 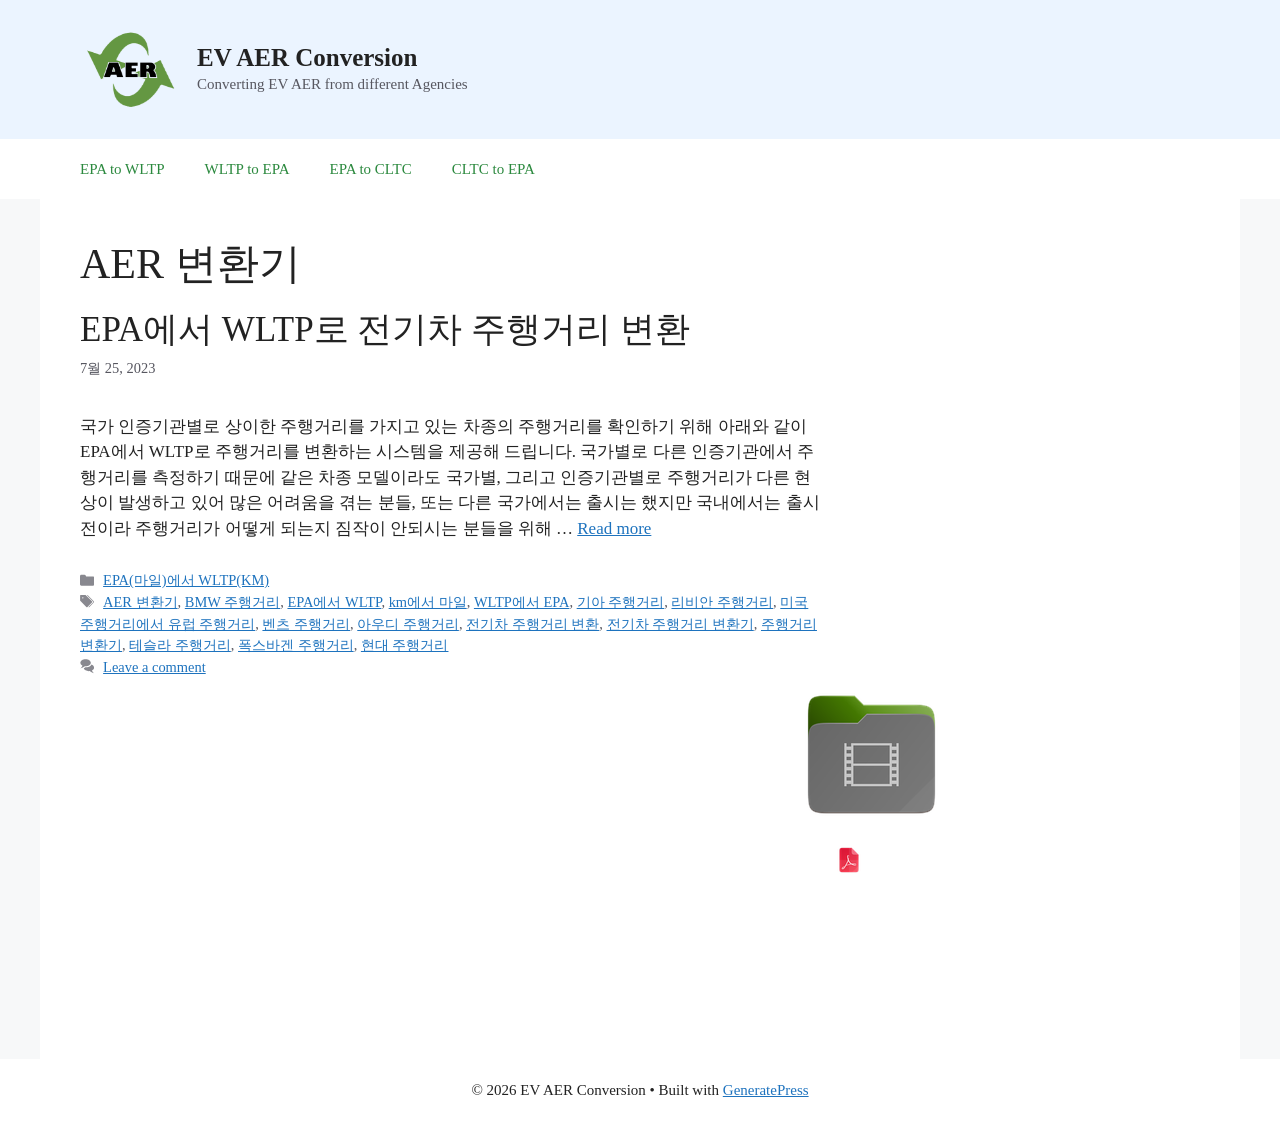 I want to click on open a PDF document, so click(x=849, y=860).